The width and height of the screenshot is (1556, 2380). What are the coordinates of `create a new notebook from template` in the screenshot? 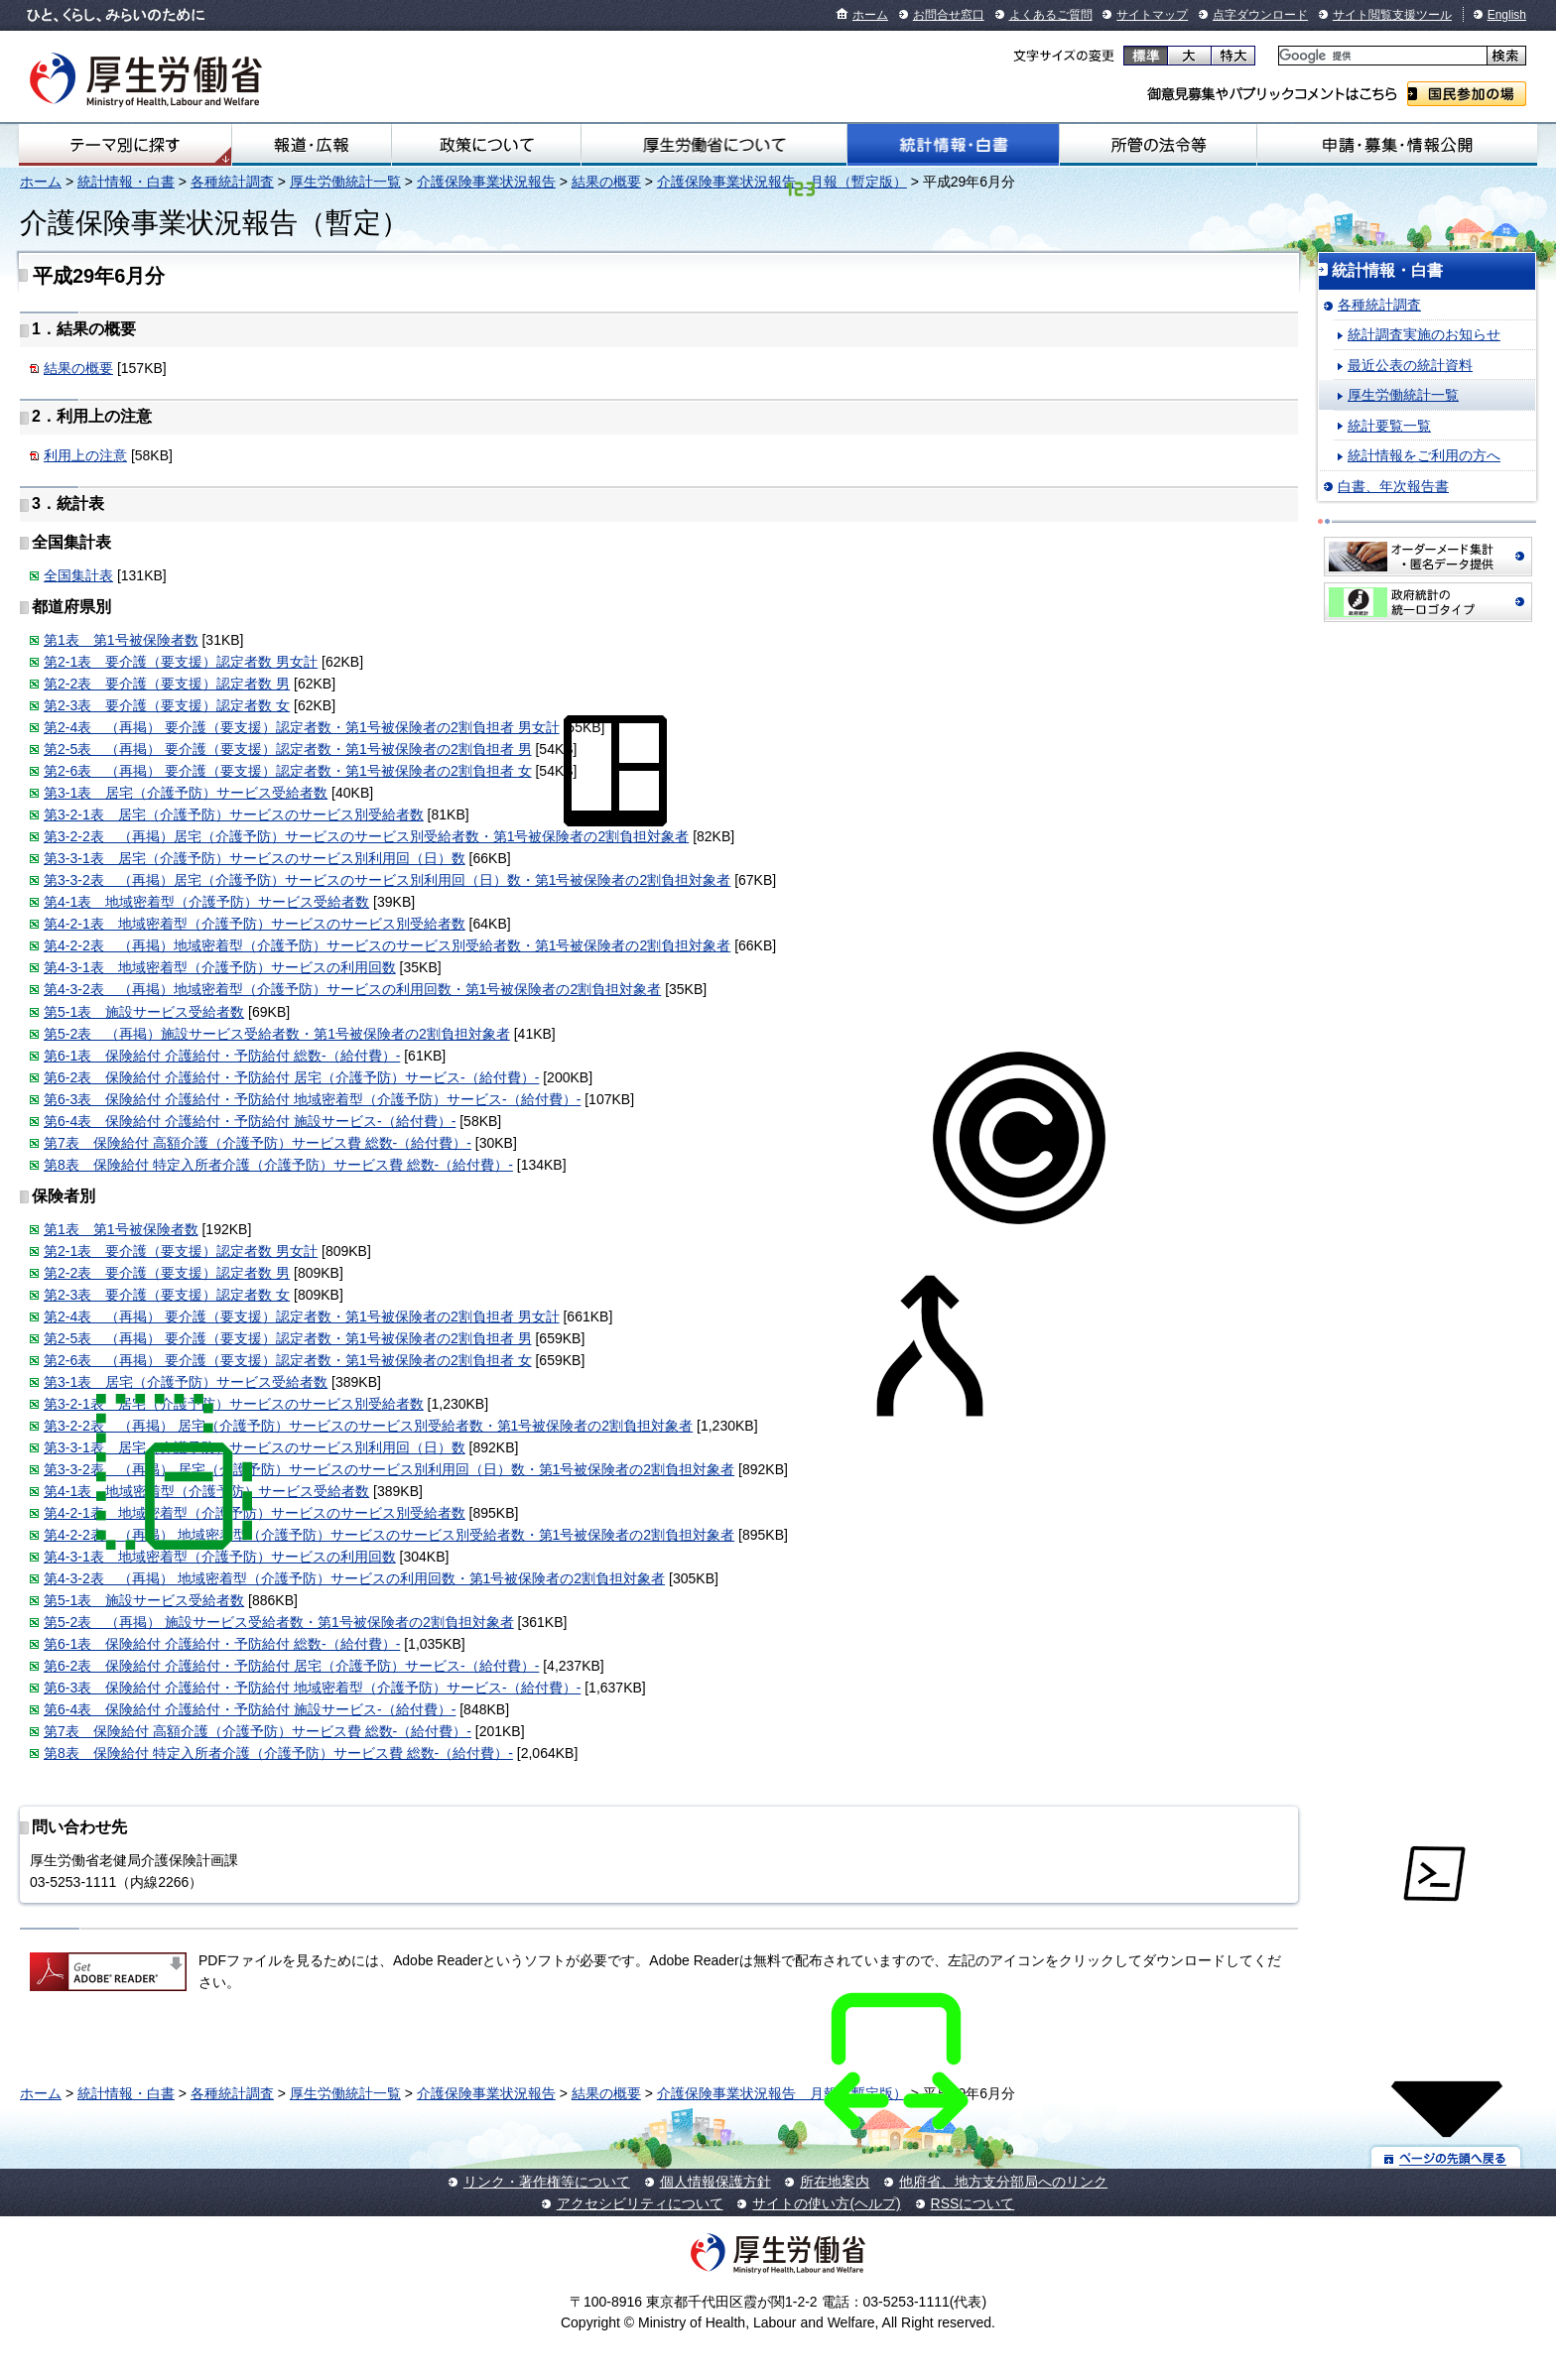 It's located at (174, 1471).